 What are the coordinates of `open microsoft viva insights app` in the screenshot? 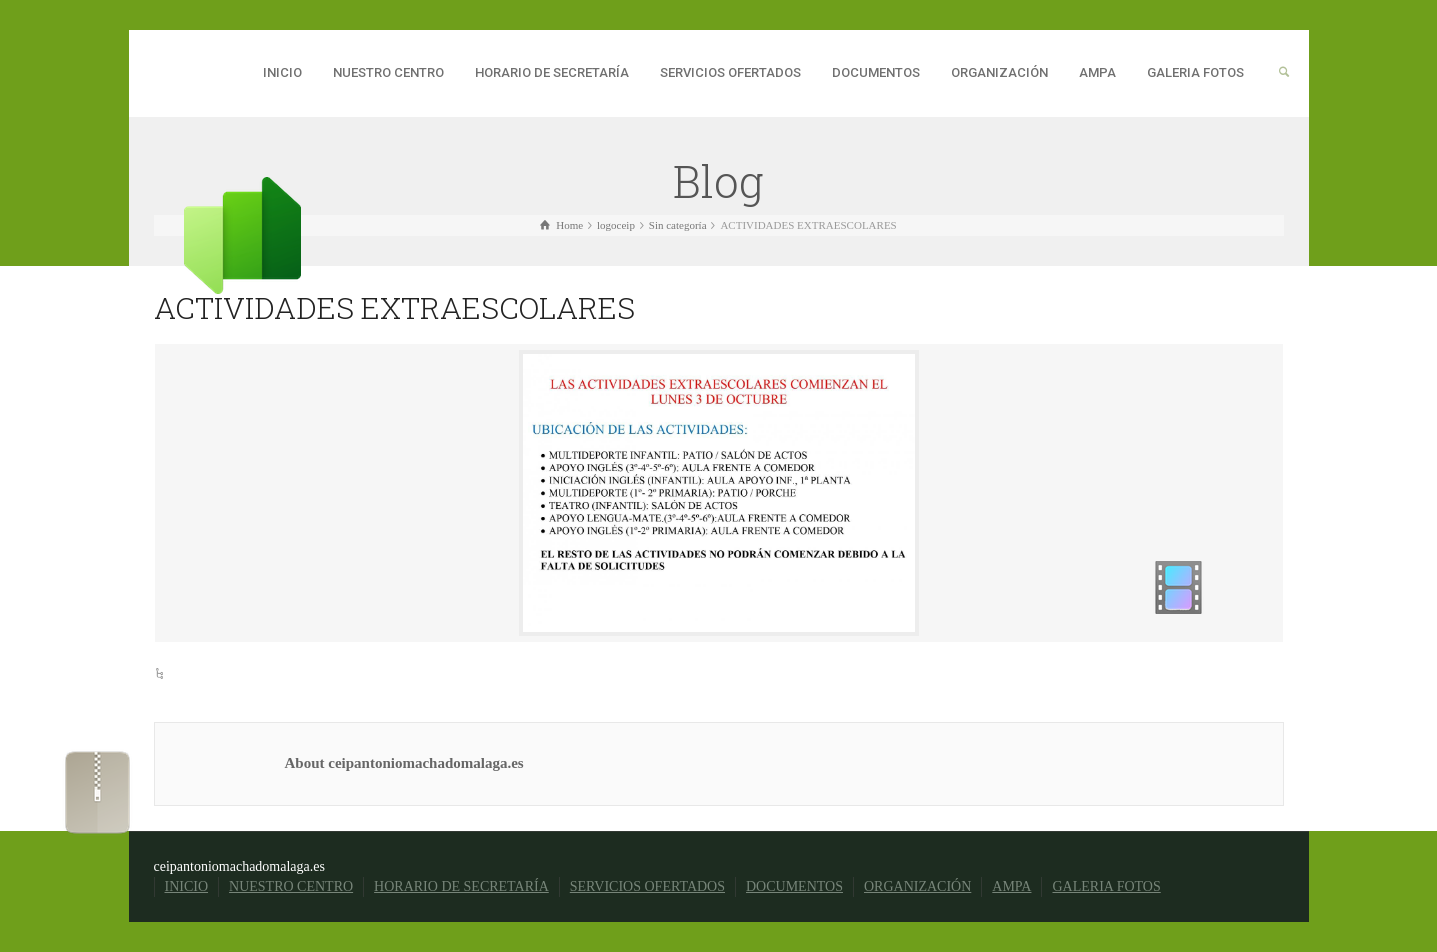 It's located at (242, 235).